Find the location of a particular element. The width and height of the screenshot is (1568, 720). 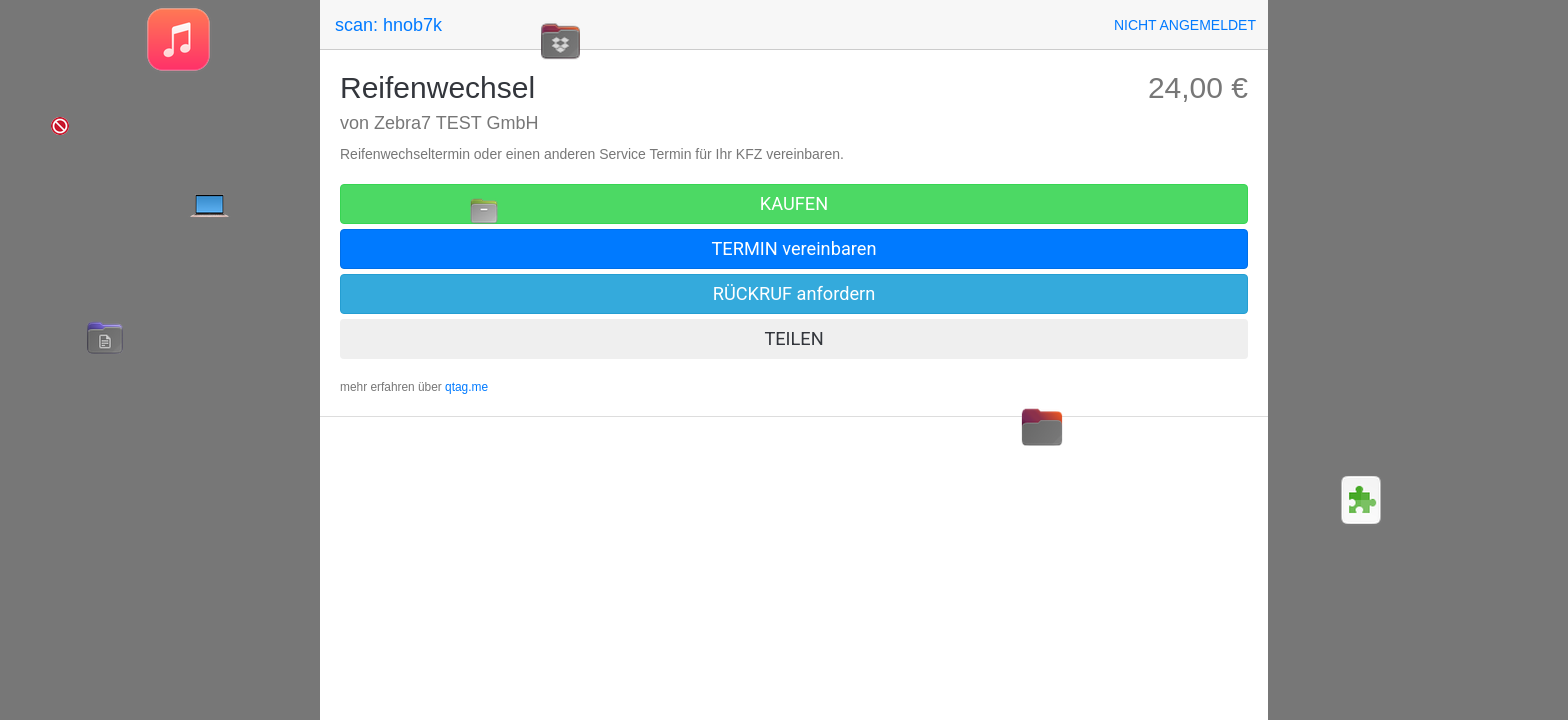

an add-on or plugin file type is located at coordinates (1361, 500).